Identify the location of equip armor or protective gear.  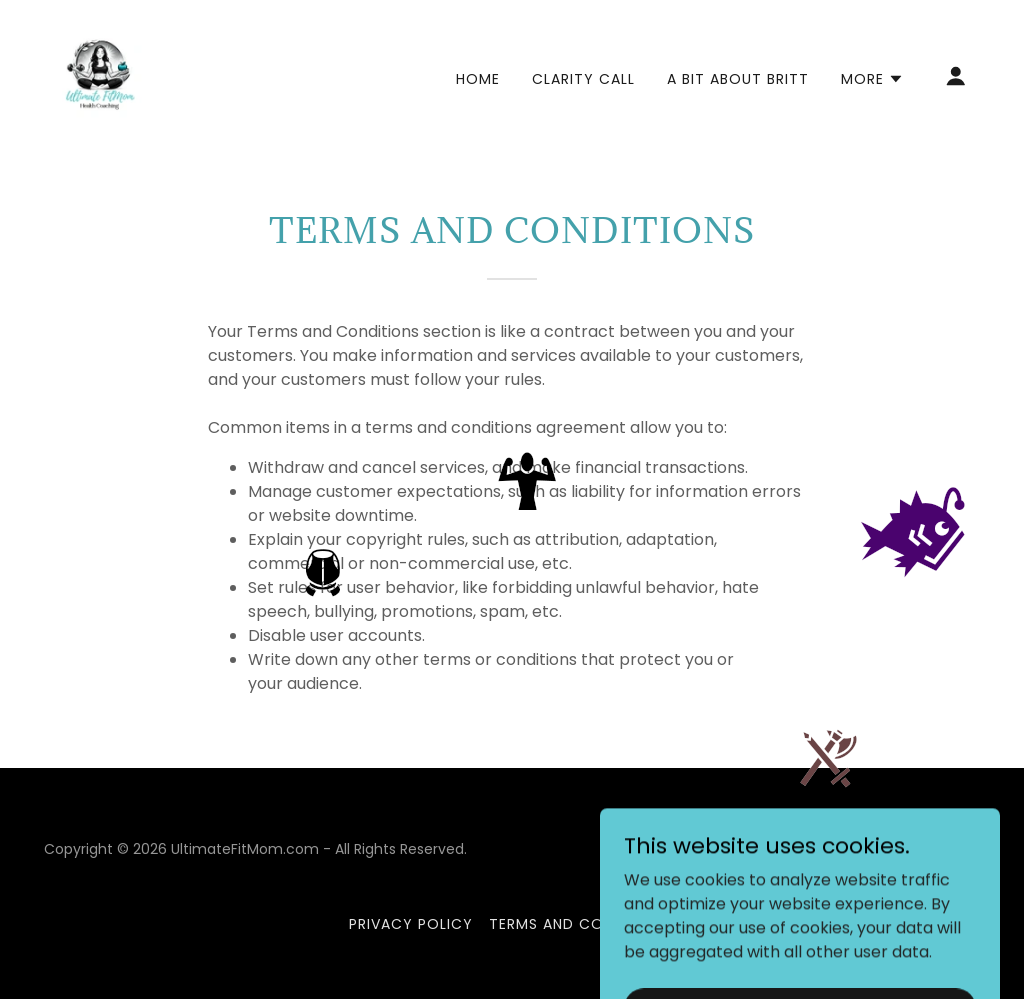
(322, 572).